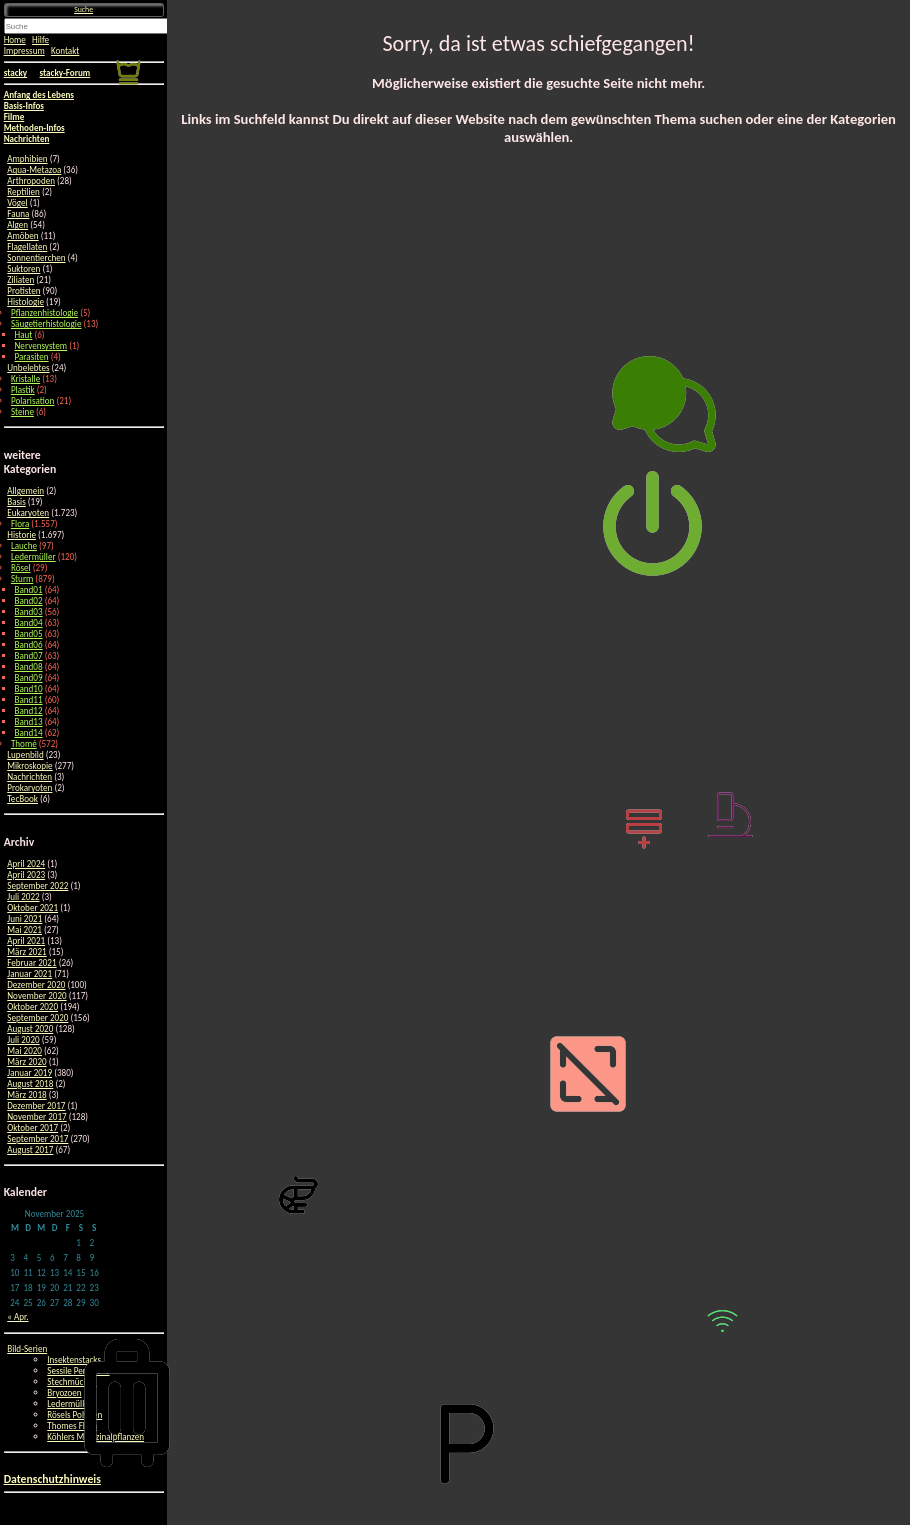  I want to click on turn off or shut down the device, so click(652, 526).